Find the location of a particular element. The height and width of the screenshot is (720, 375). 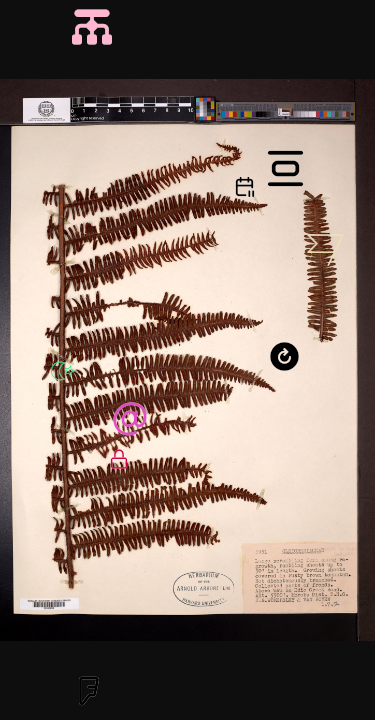

flag or bookmark an item is located at coordinates (324, 248).